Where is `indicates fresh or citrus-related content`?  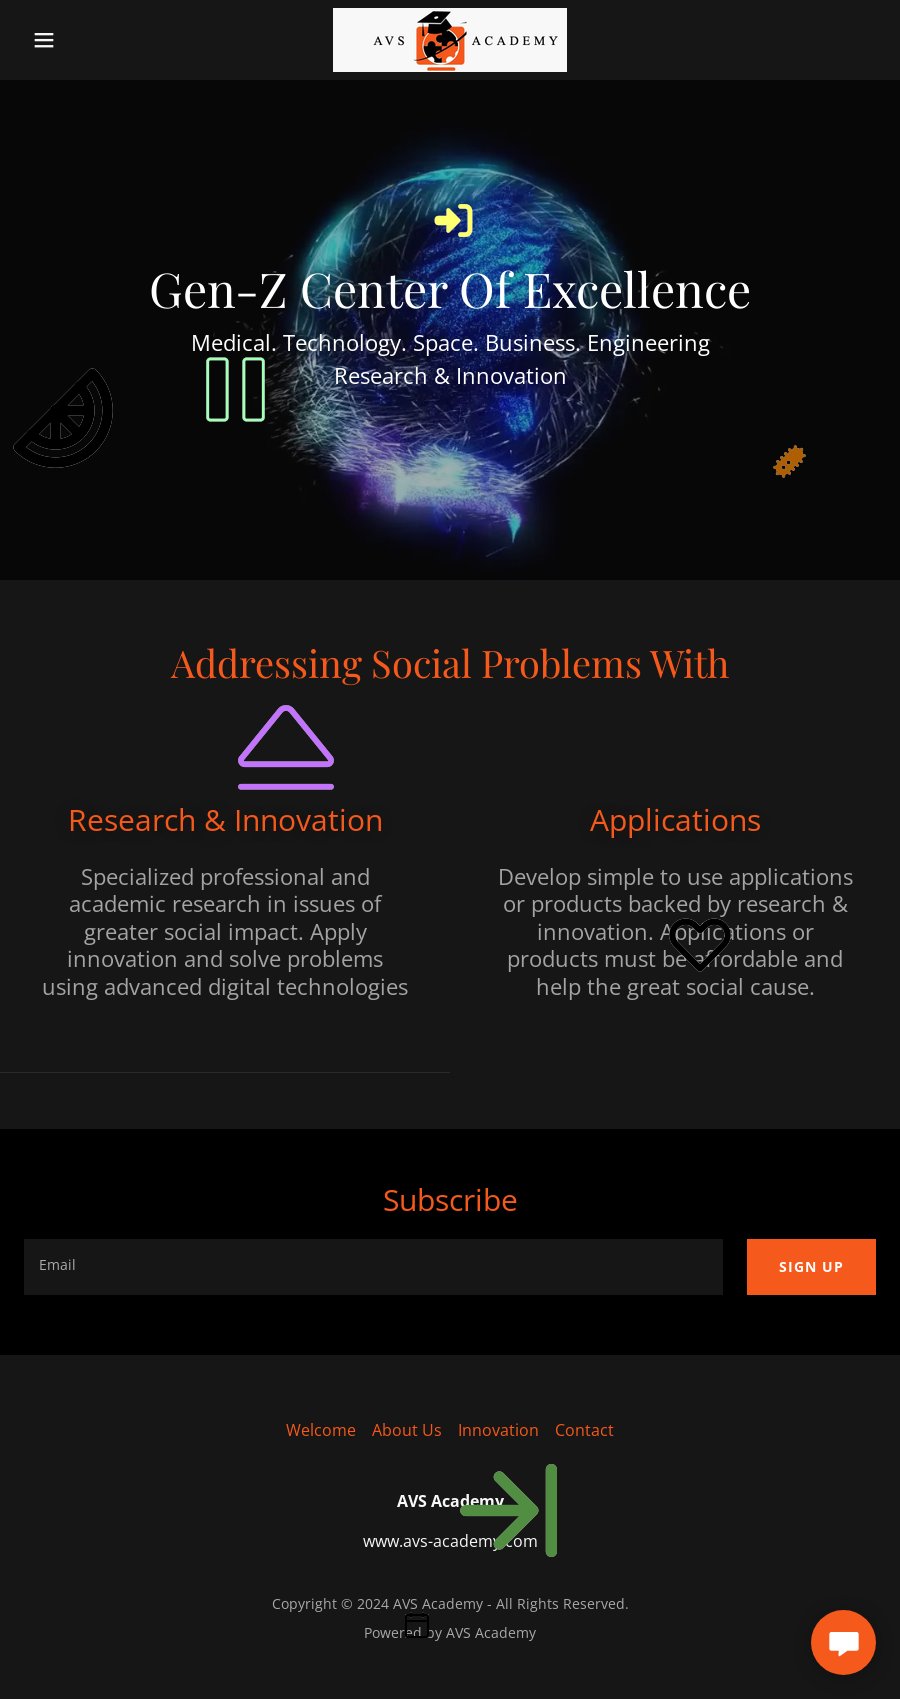
indicates fresh or citrus-related content is located at coordinates (63, 418).